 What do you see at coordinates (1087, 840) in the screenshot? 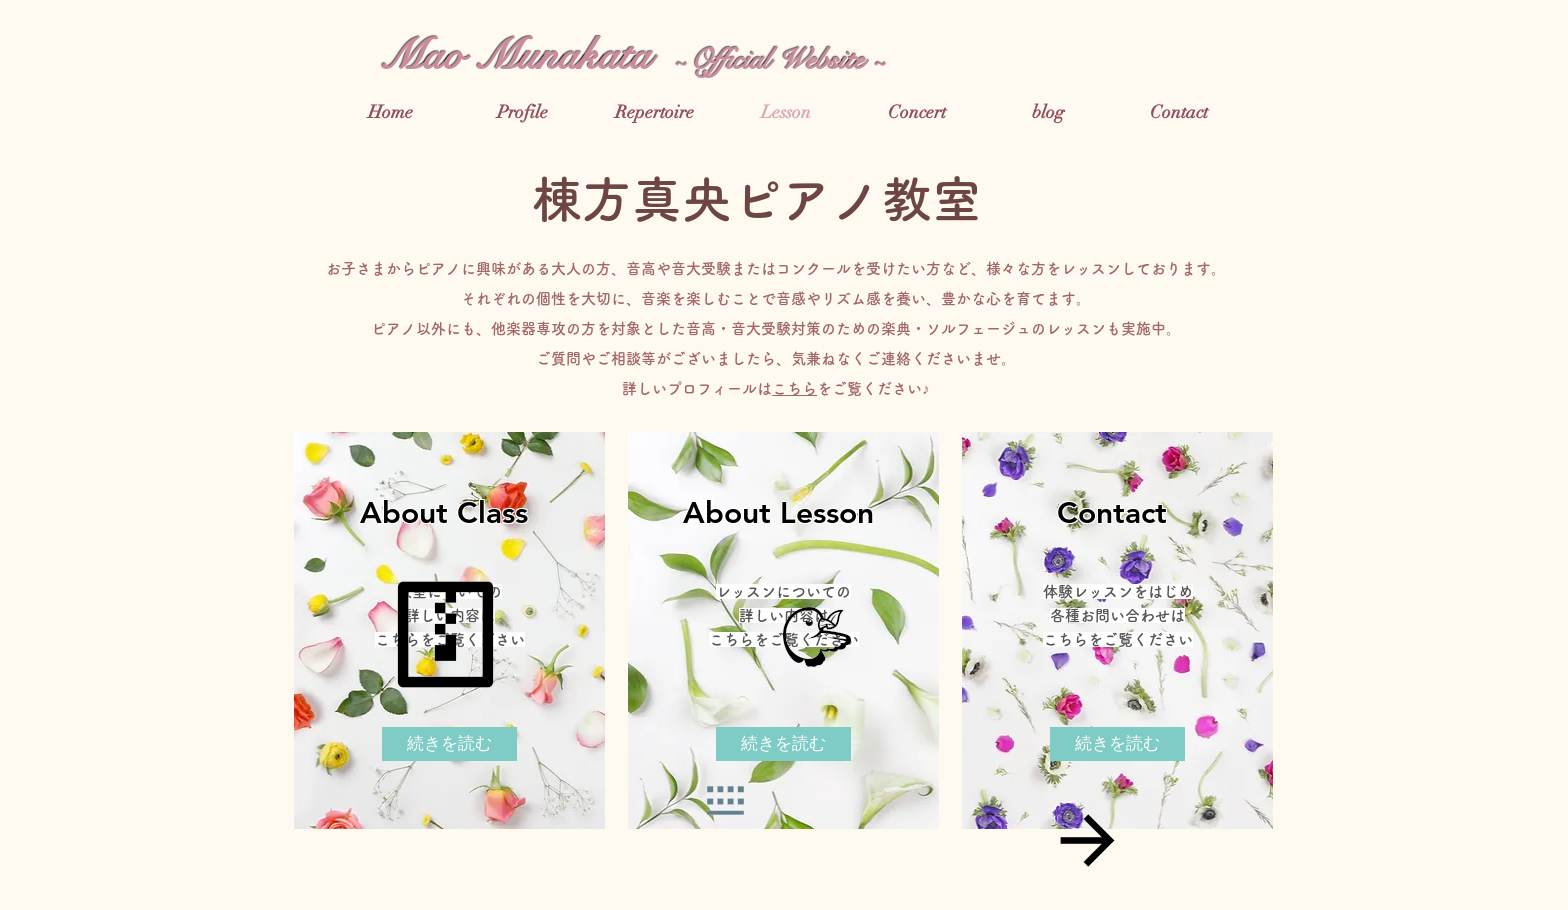
I see `navigate to the next item or screen` at bounding box center [1087, 840].